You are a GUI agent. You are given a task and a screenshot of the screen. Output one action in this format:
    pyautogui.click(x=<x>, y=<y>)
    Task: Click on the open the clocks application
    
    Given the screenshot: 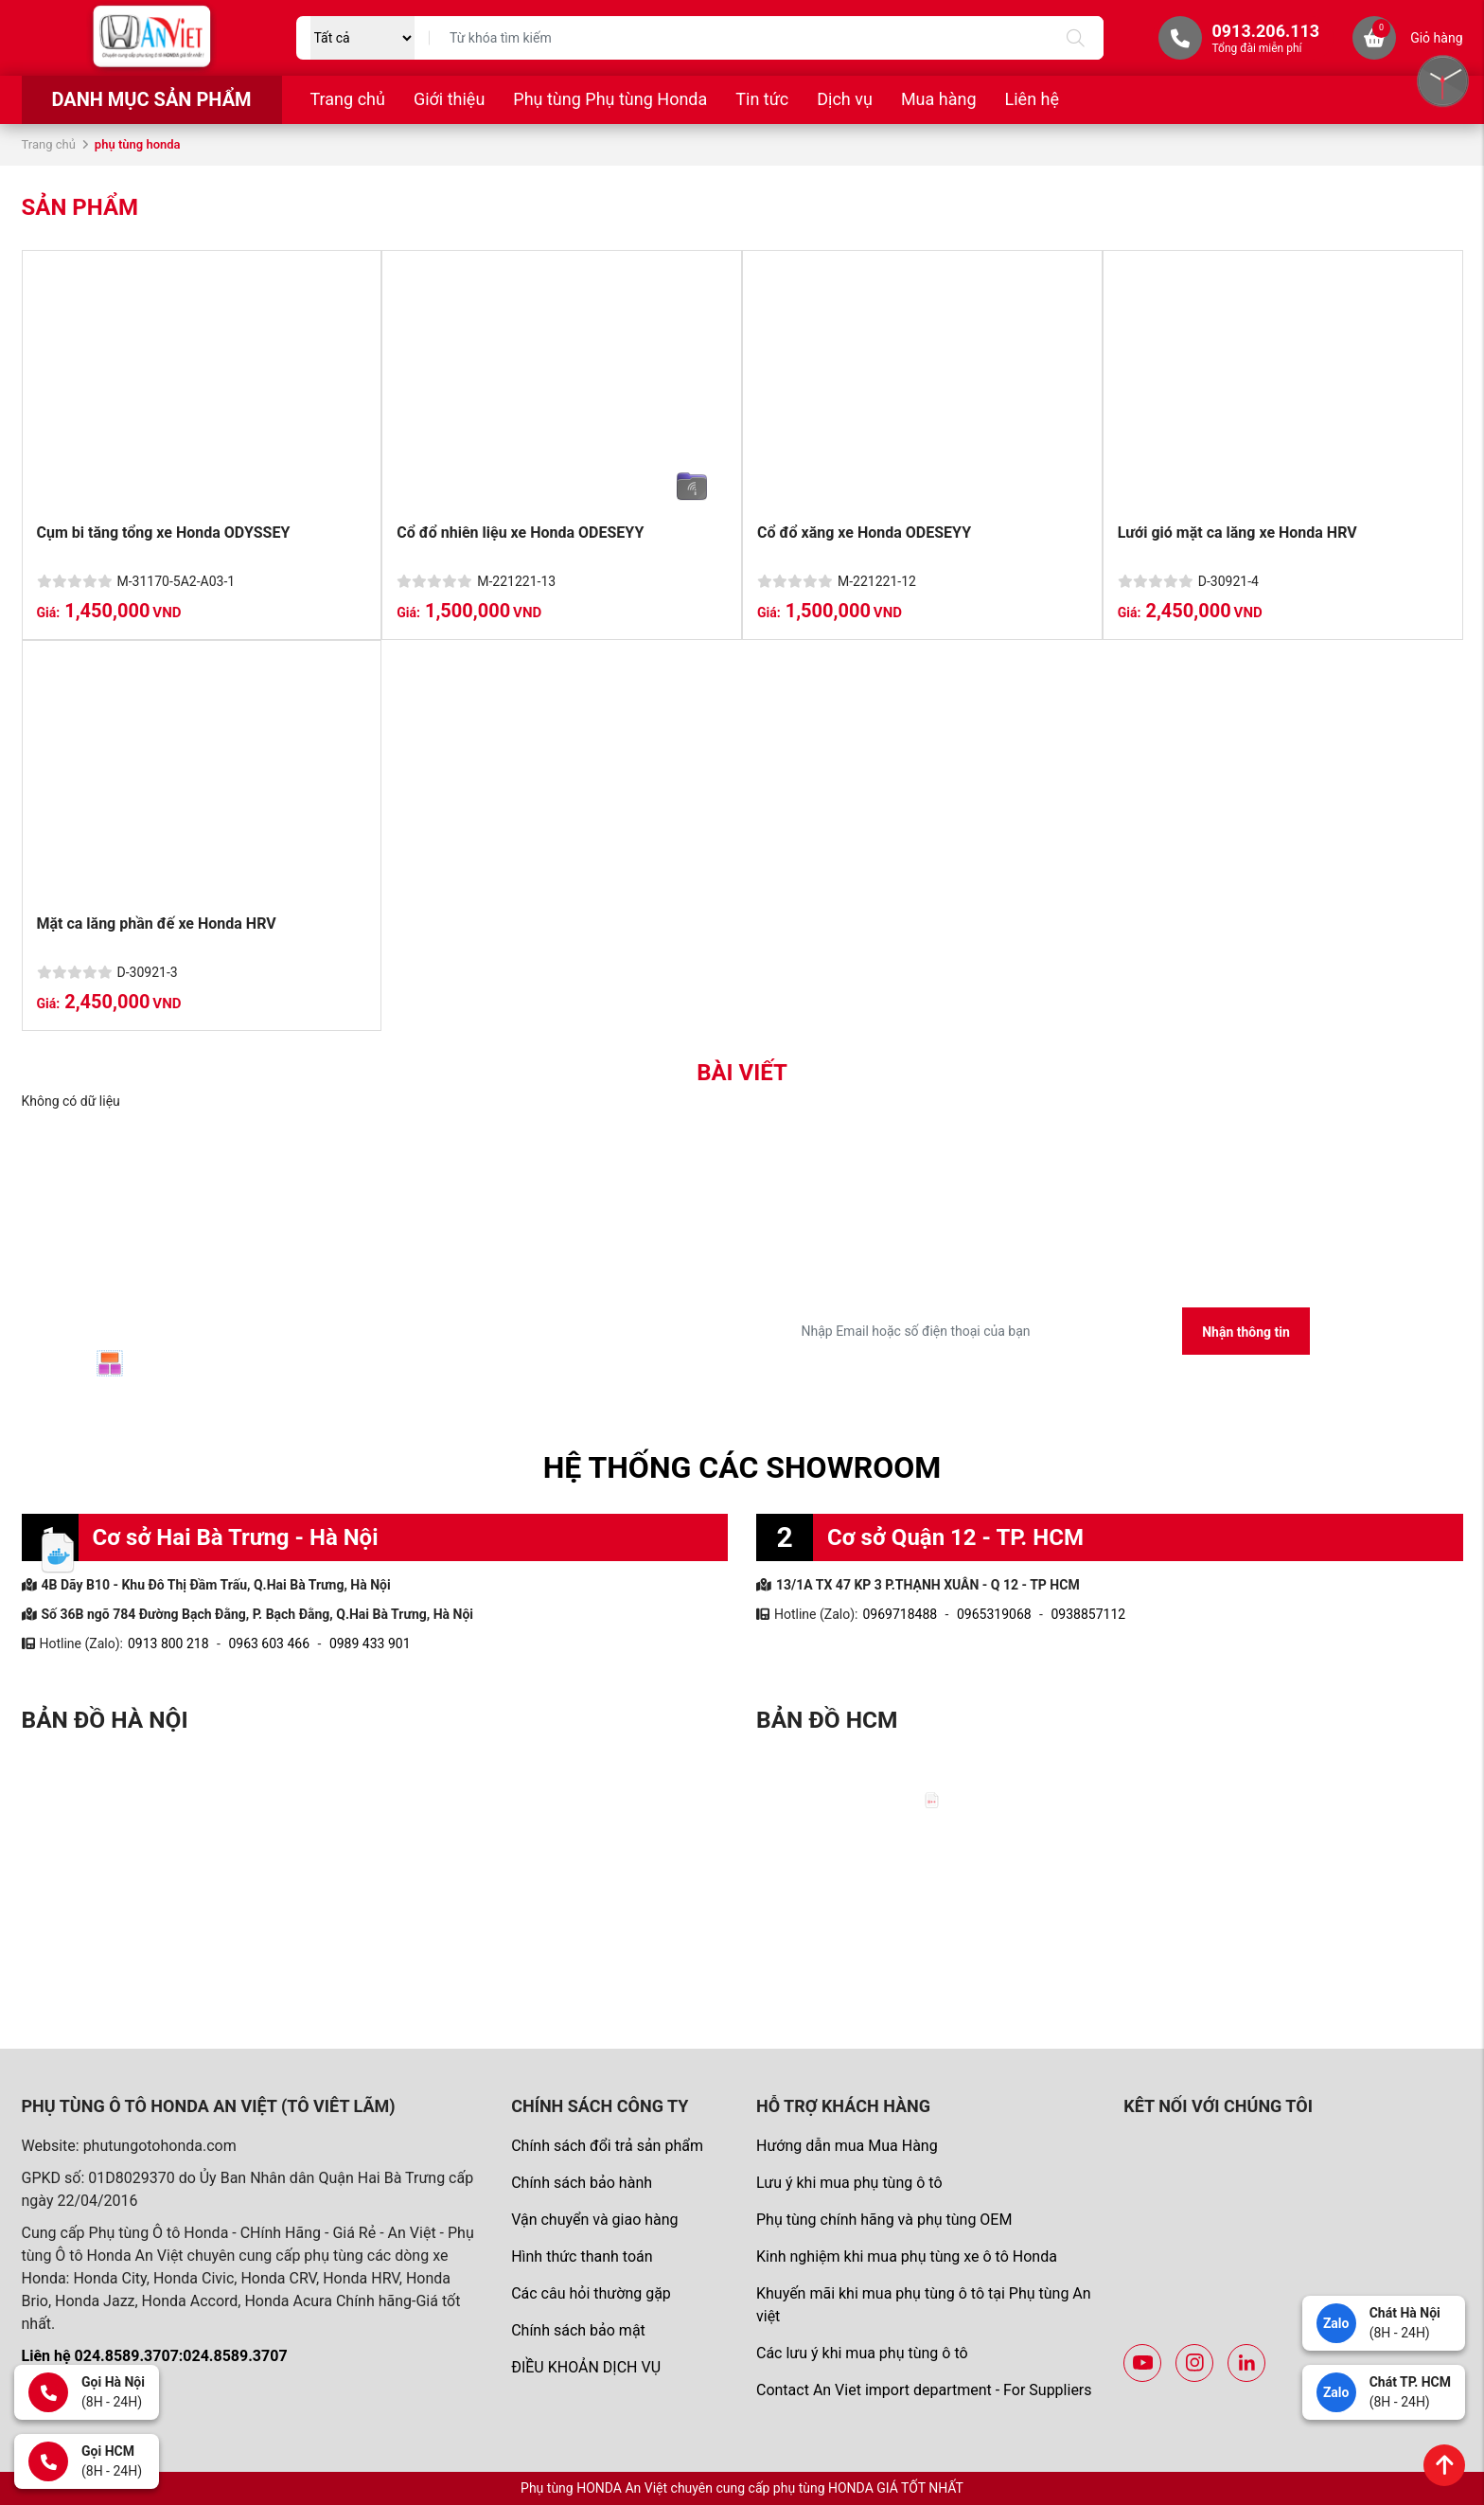 What is the action you would take?
    pyautogui.click(x=1442, y=80)
    